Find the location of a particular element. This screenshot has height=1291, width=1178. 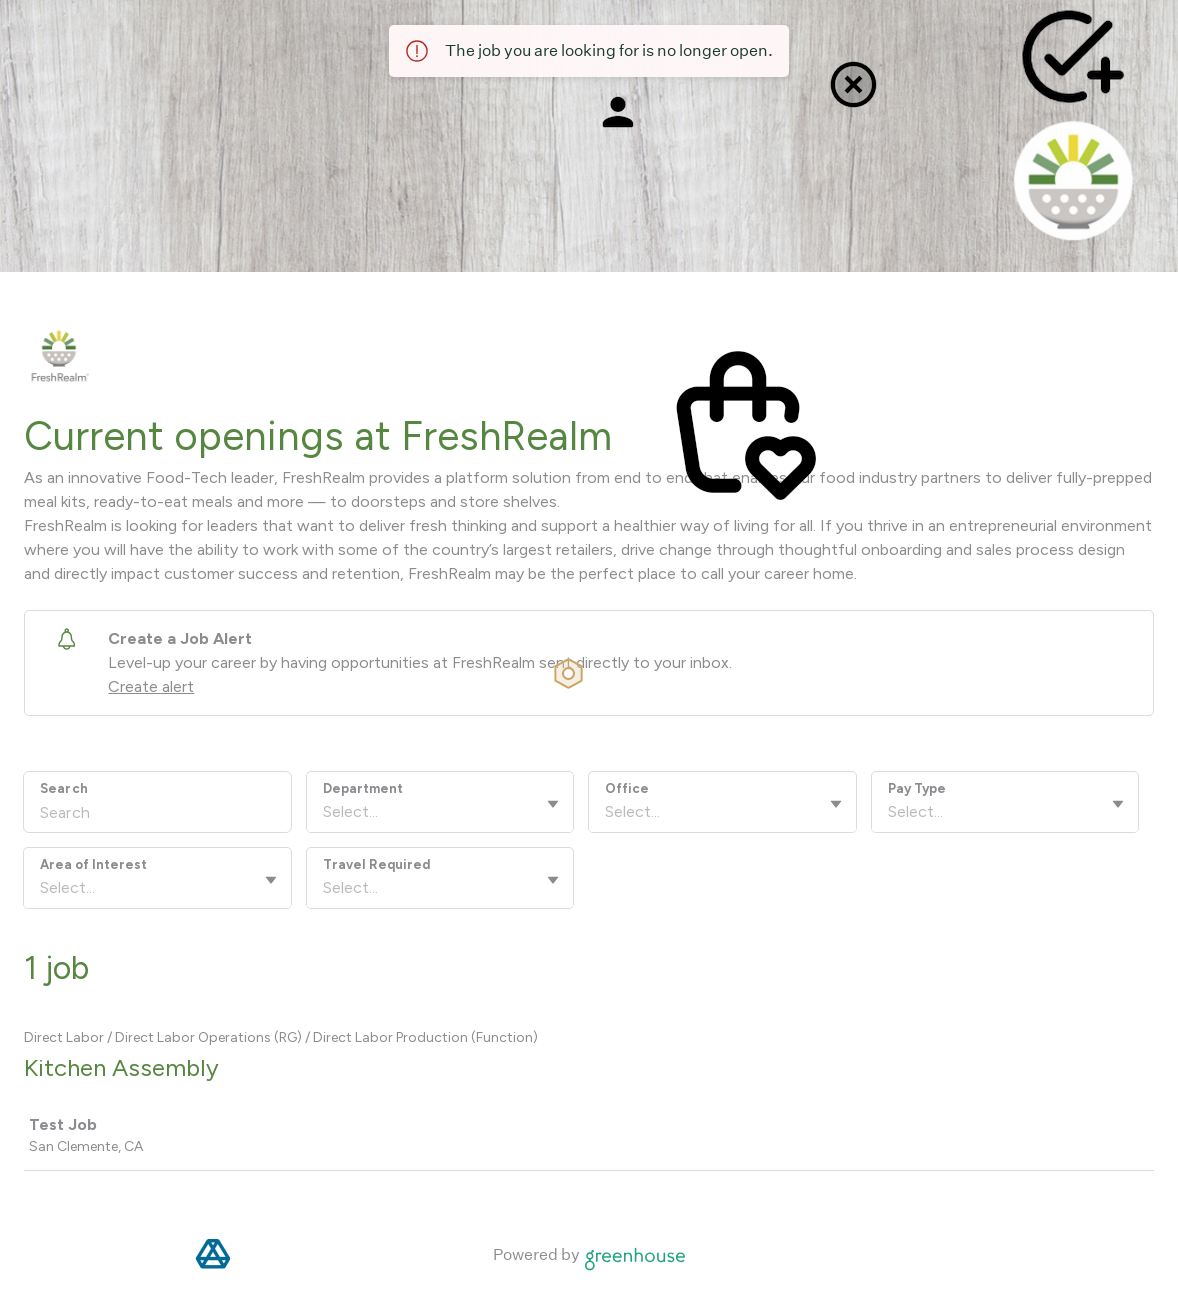

access hardware or mechanical settings is located at coordinates (568, 673).